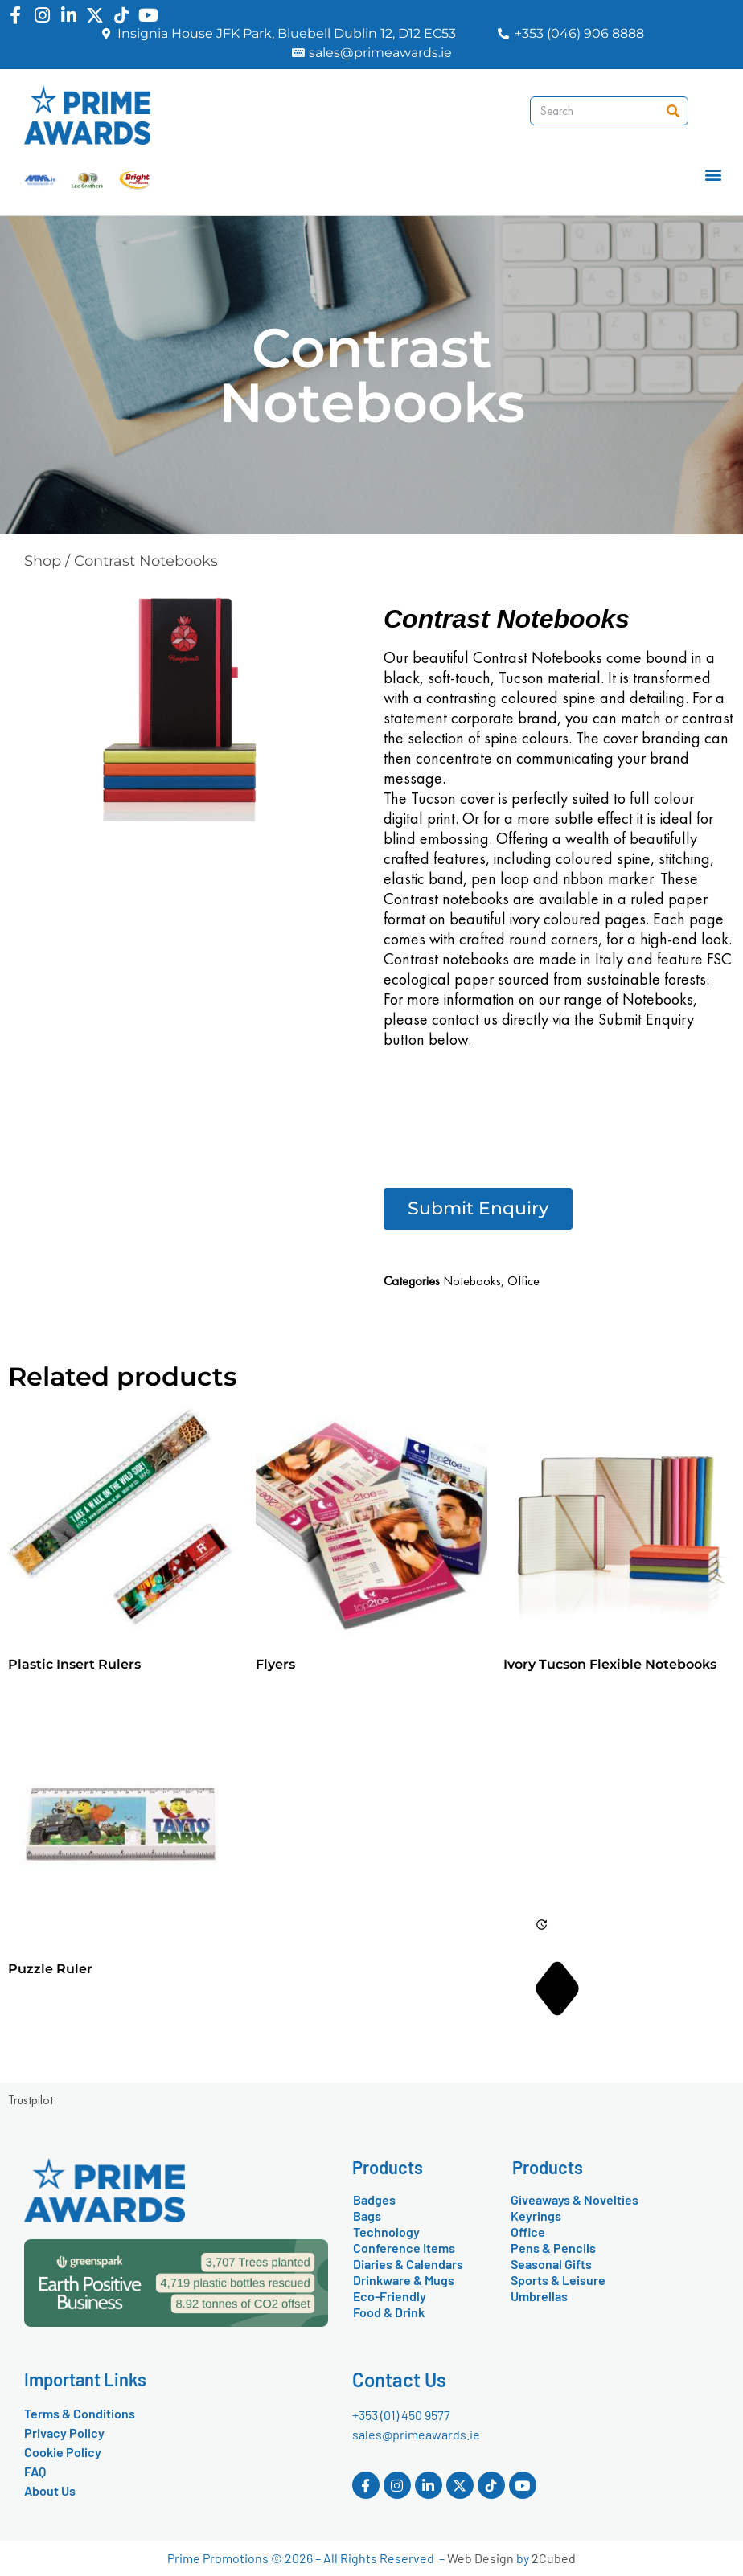 The height and width of the screenshot is (2576, 743). What do you see at coordinates (541, 1924) in the screenshot?
I see `check for updates` at bounding box center [541, 1924].